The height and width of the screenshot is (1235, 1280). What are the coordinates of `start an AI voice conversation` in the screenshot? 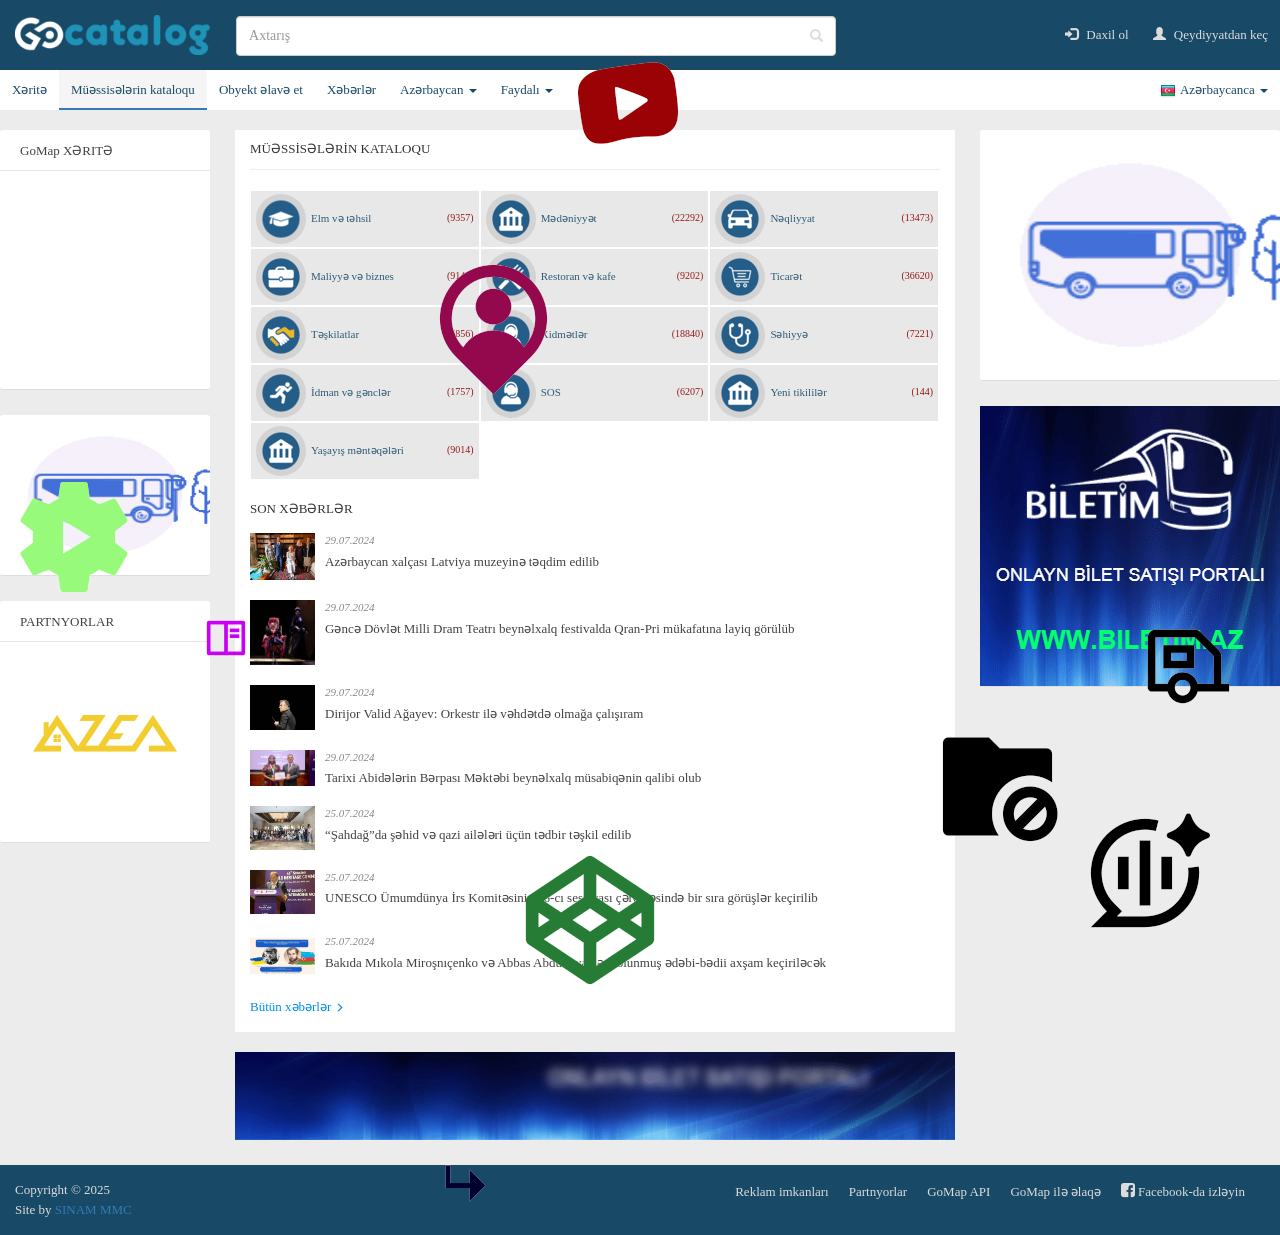 It's located at (1145, 873).